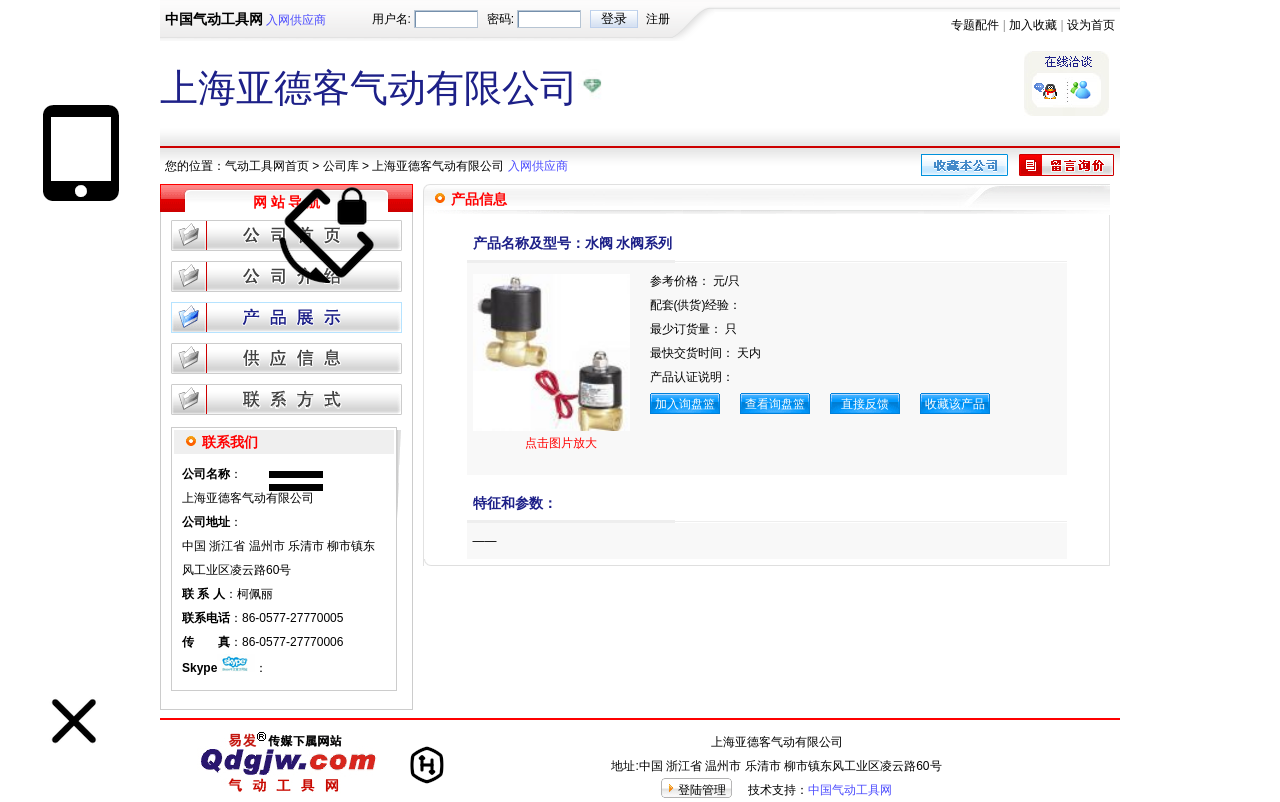 The image size is (1280, 802). I want to click on drag to reorder items in a list, so click(296, 481).